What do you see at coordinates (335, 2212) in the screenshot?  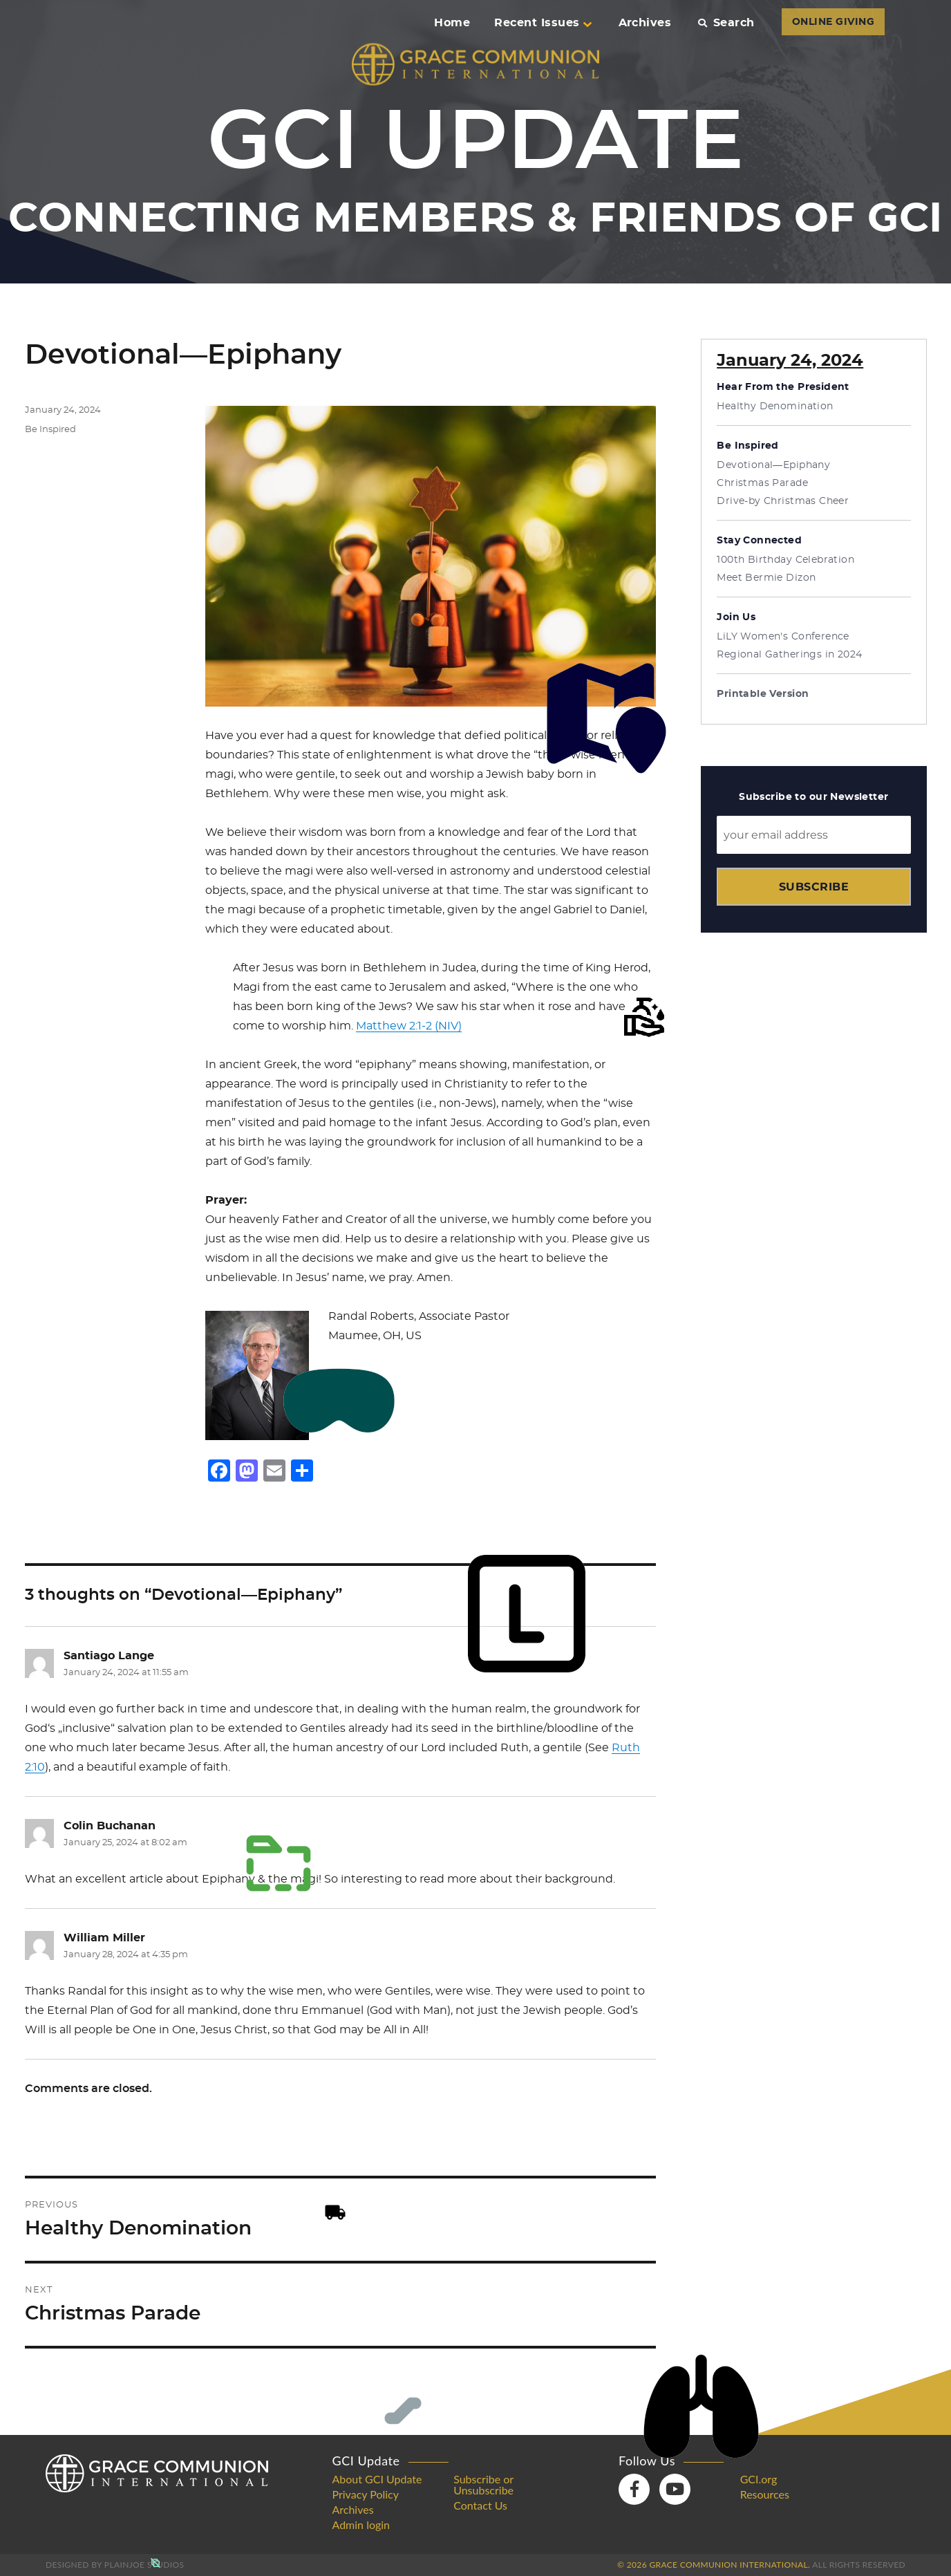 I see `track your delivery status` at bounding box center [335, 2212].